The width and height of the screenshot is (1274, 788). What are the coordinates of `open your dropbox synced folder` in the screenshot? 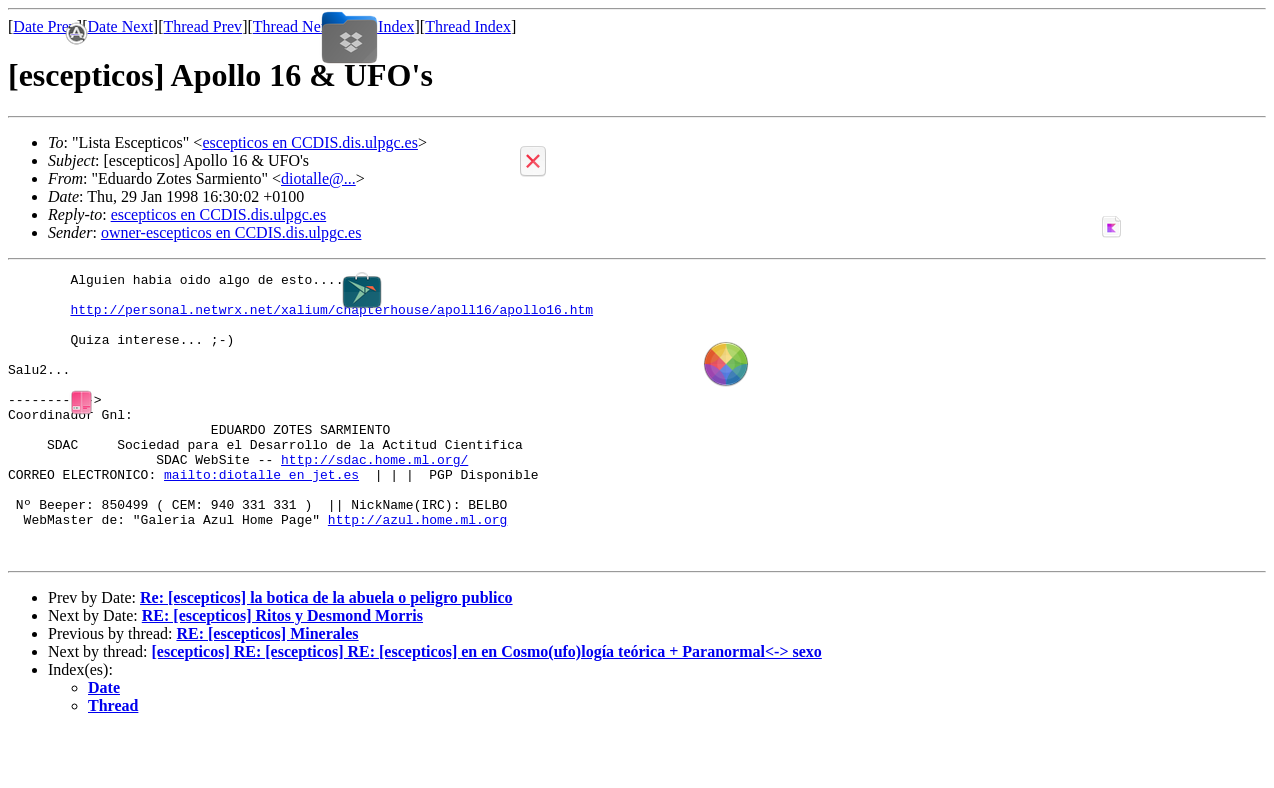 It's located at (349, 37).